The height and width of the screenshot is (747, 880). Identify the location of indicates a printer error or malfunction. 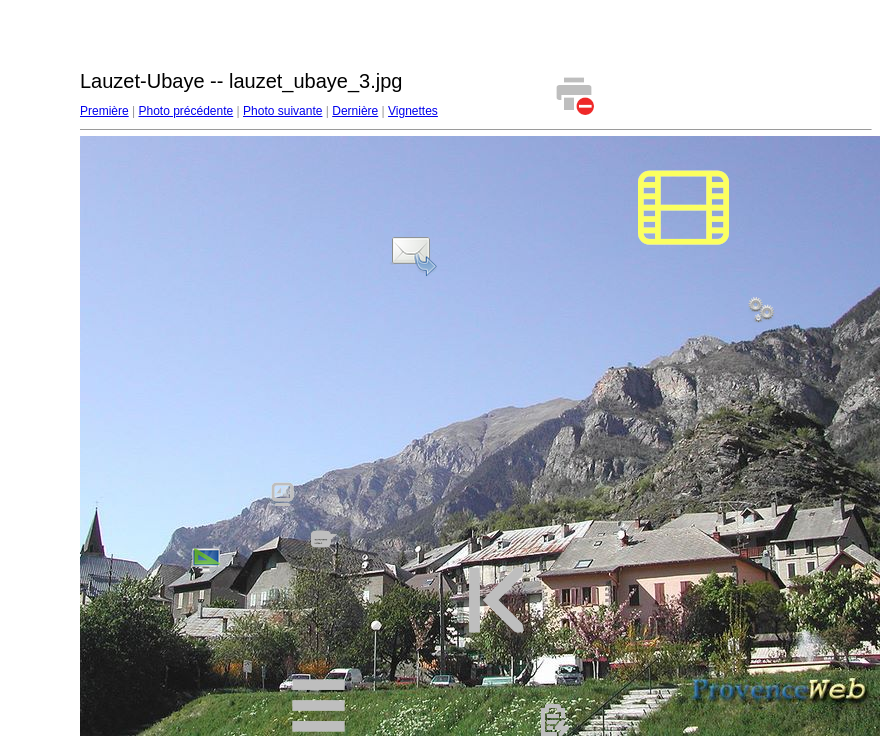
(574, 95).